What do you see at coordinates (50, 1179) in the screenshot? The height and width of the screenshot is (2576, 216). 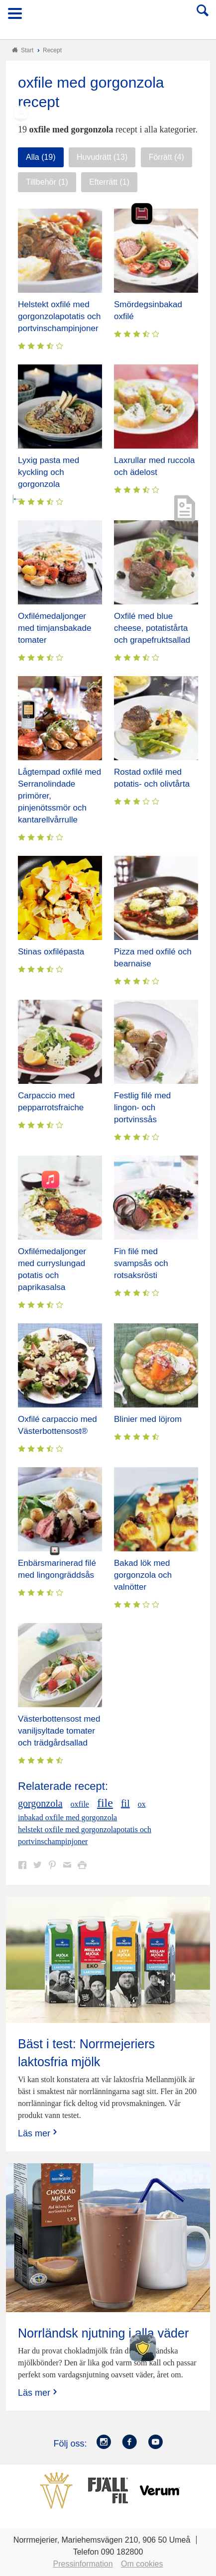 I see `open multimedia or music app settings` at bounding box center [50, 1179].